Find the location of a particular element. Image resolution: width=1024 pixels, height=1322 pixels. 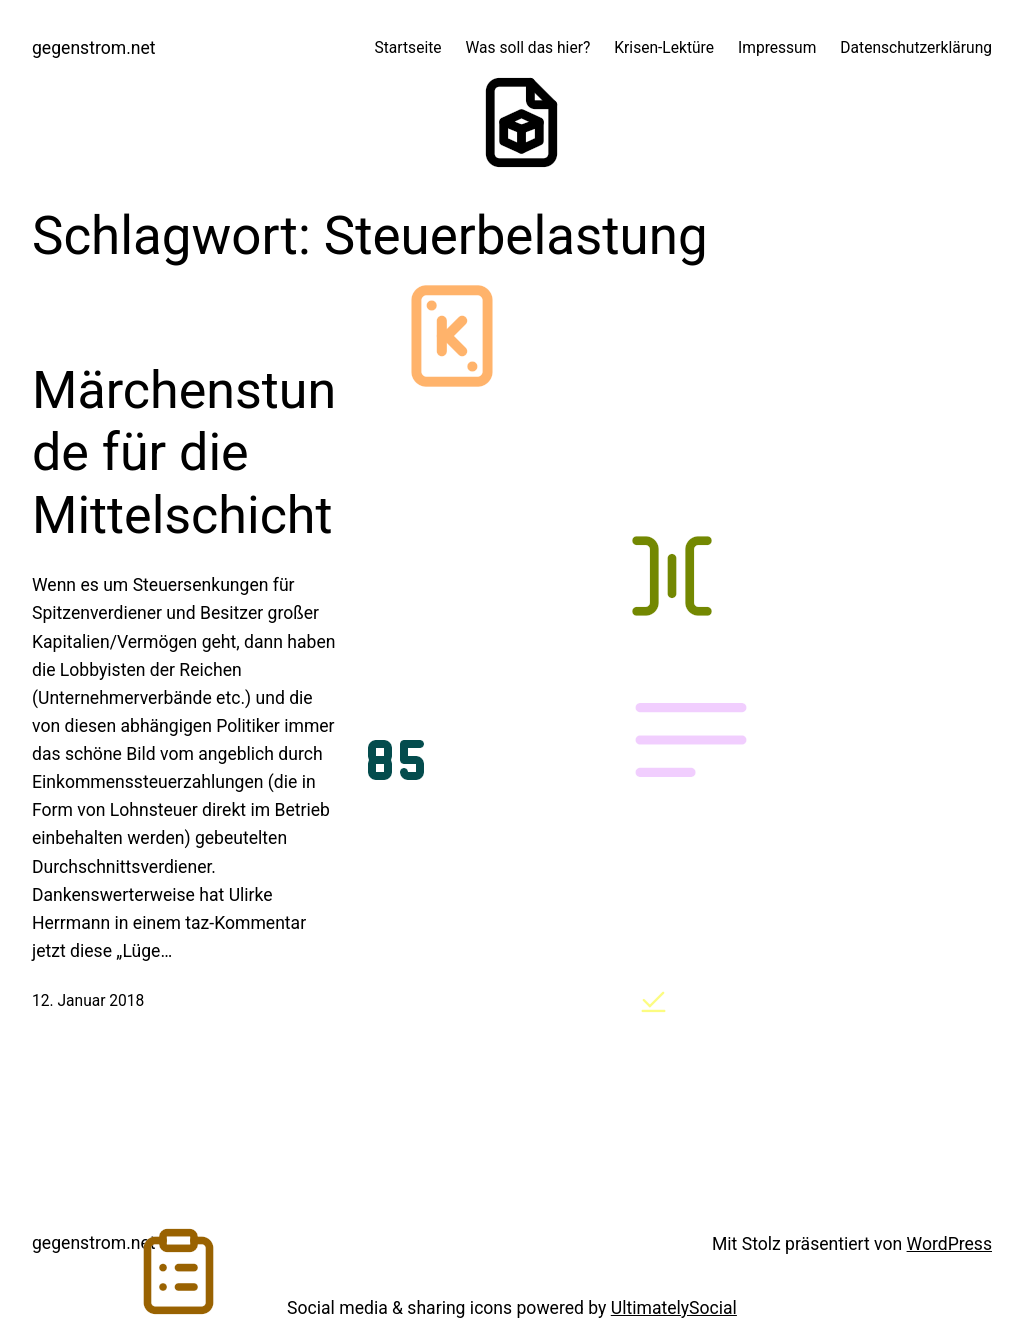

view task list or checklist is located at coordinates (178, 1271).